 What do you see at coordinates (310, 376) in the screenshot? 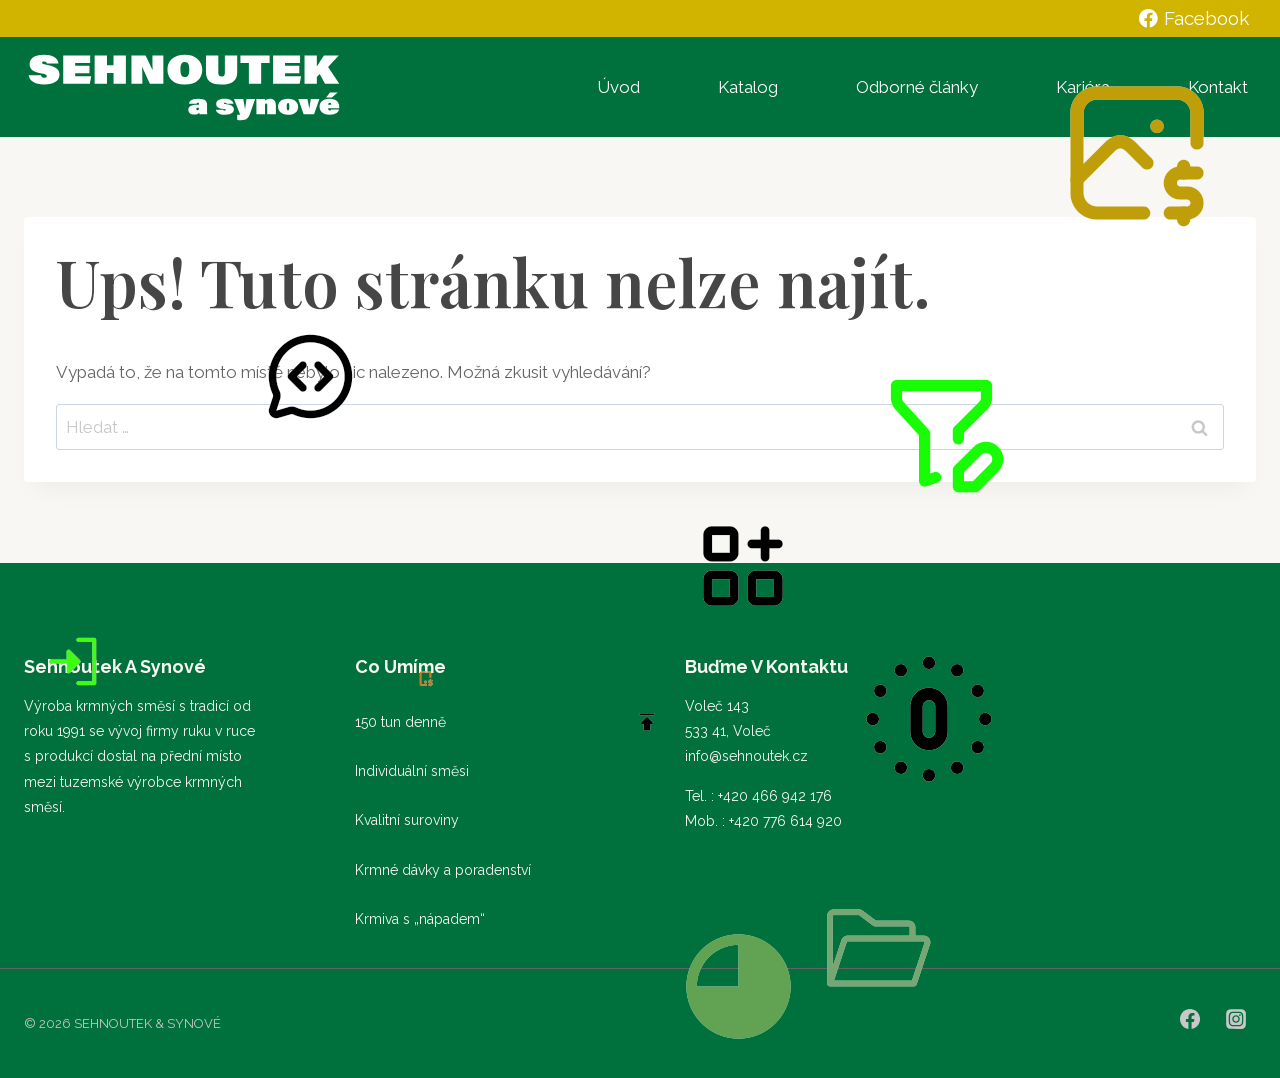
I see `access code snippets in chat` at bounding box center [310, 376].